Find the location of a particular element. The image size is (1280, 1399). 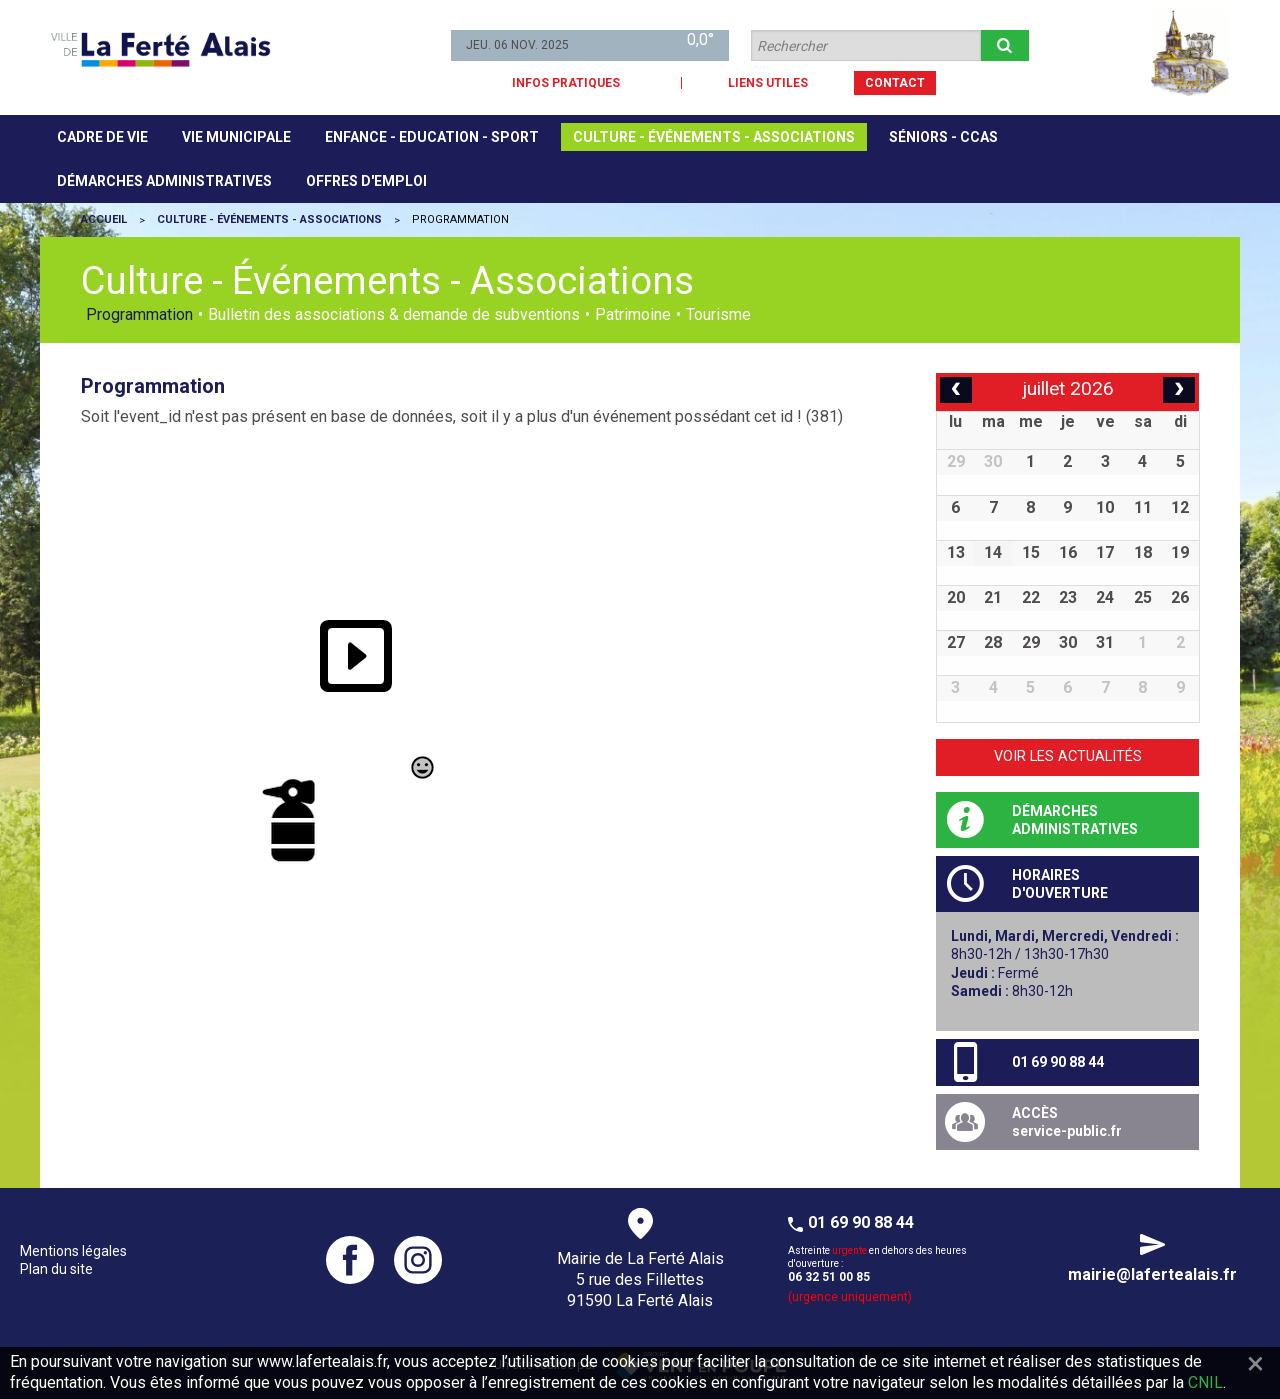

start a slideshow presentation is located at coordinates (356, 656).